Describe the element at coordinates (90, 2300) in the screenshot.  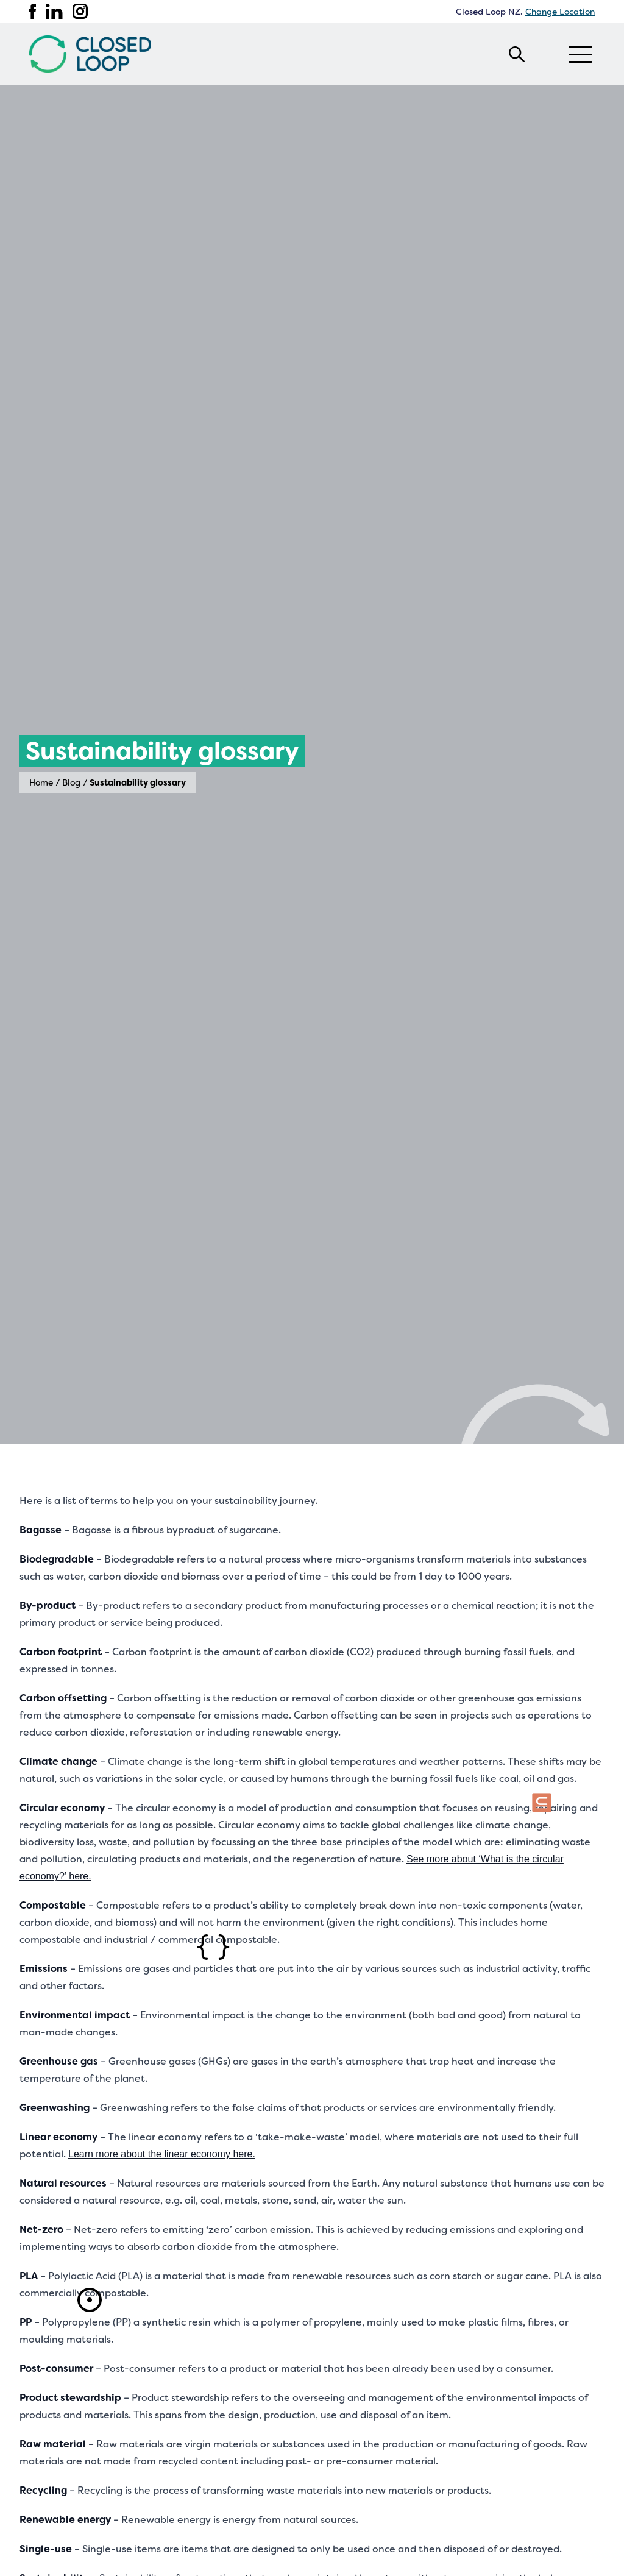
I see `select or mark an item as active` at that location.